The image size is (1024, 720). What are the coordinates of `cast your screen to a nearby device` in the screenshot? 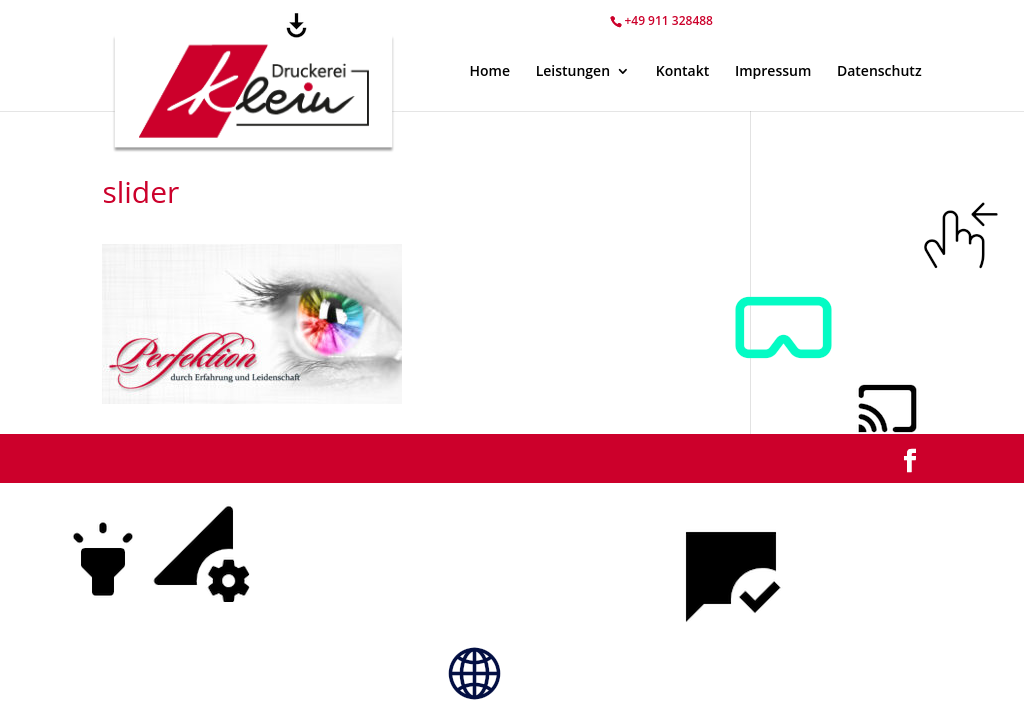 It's located at (887, 408).